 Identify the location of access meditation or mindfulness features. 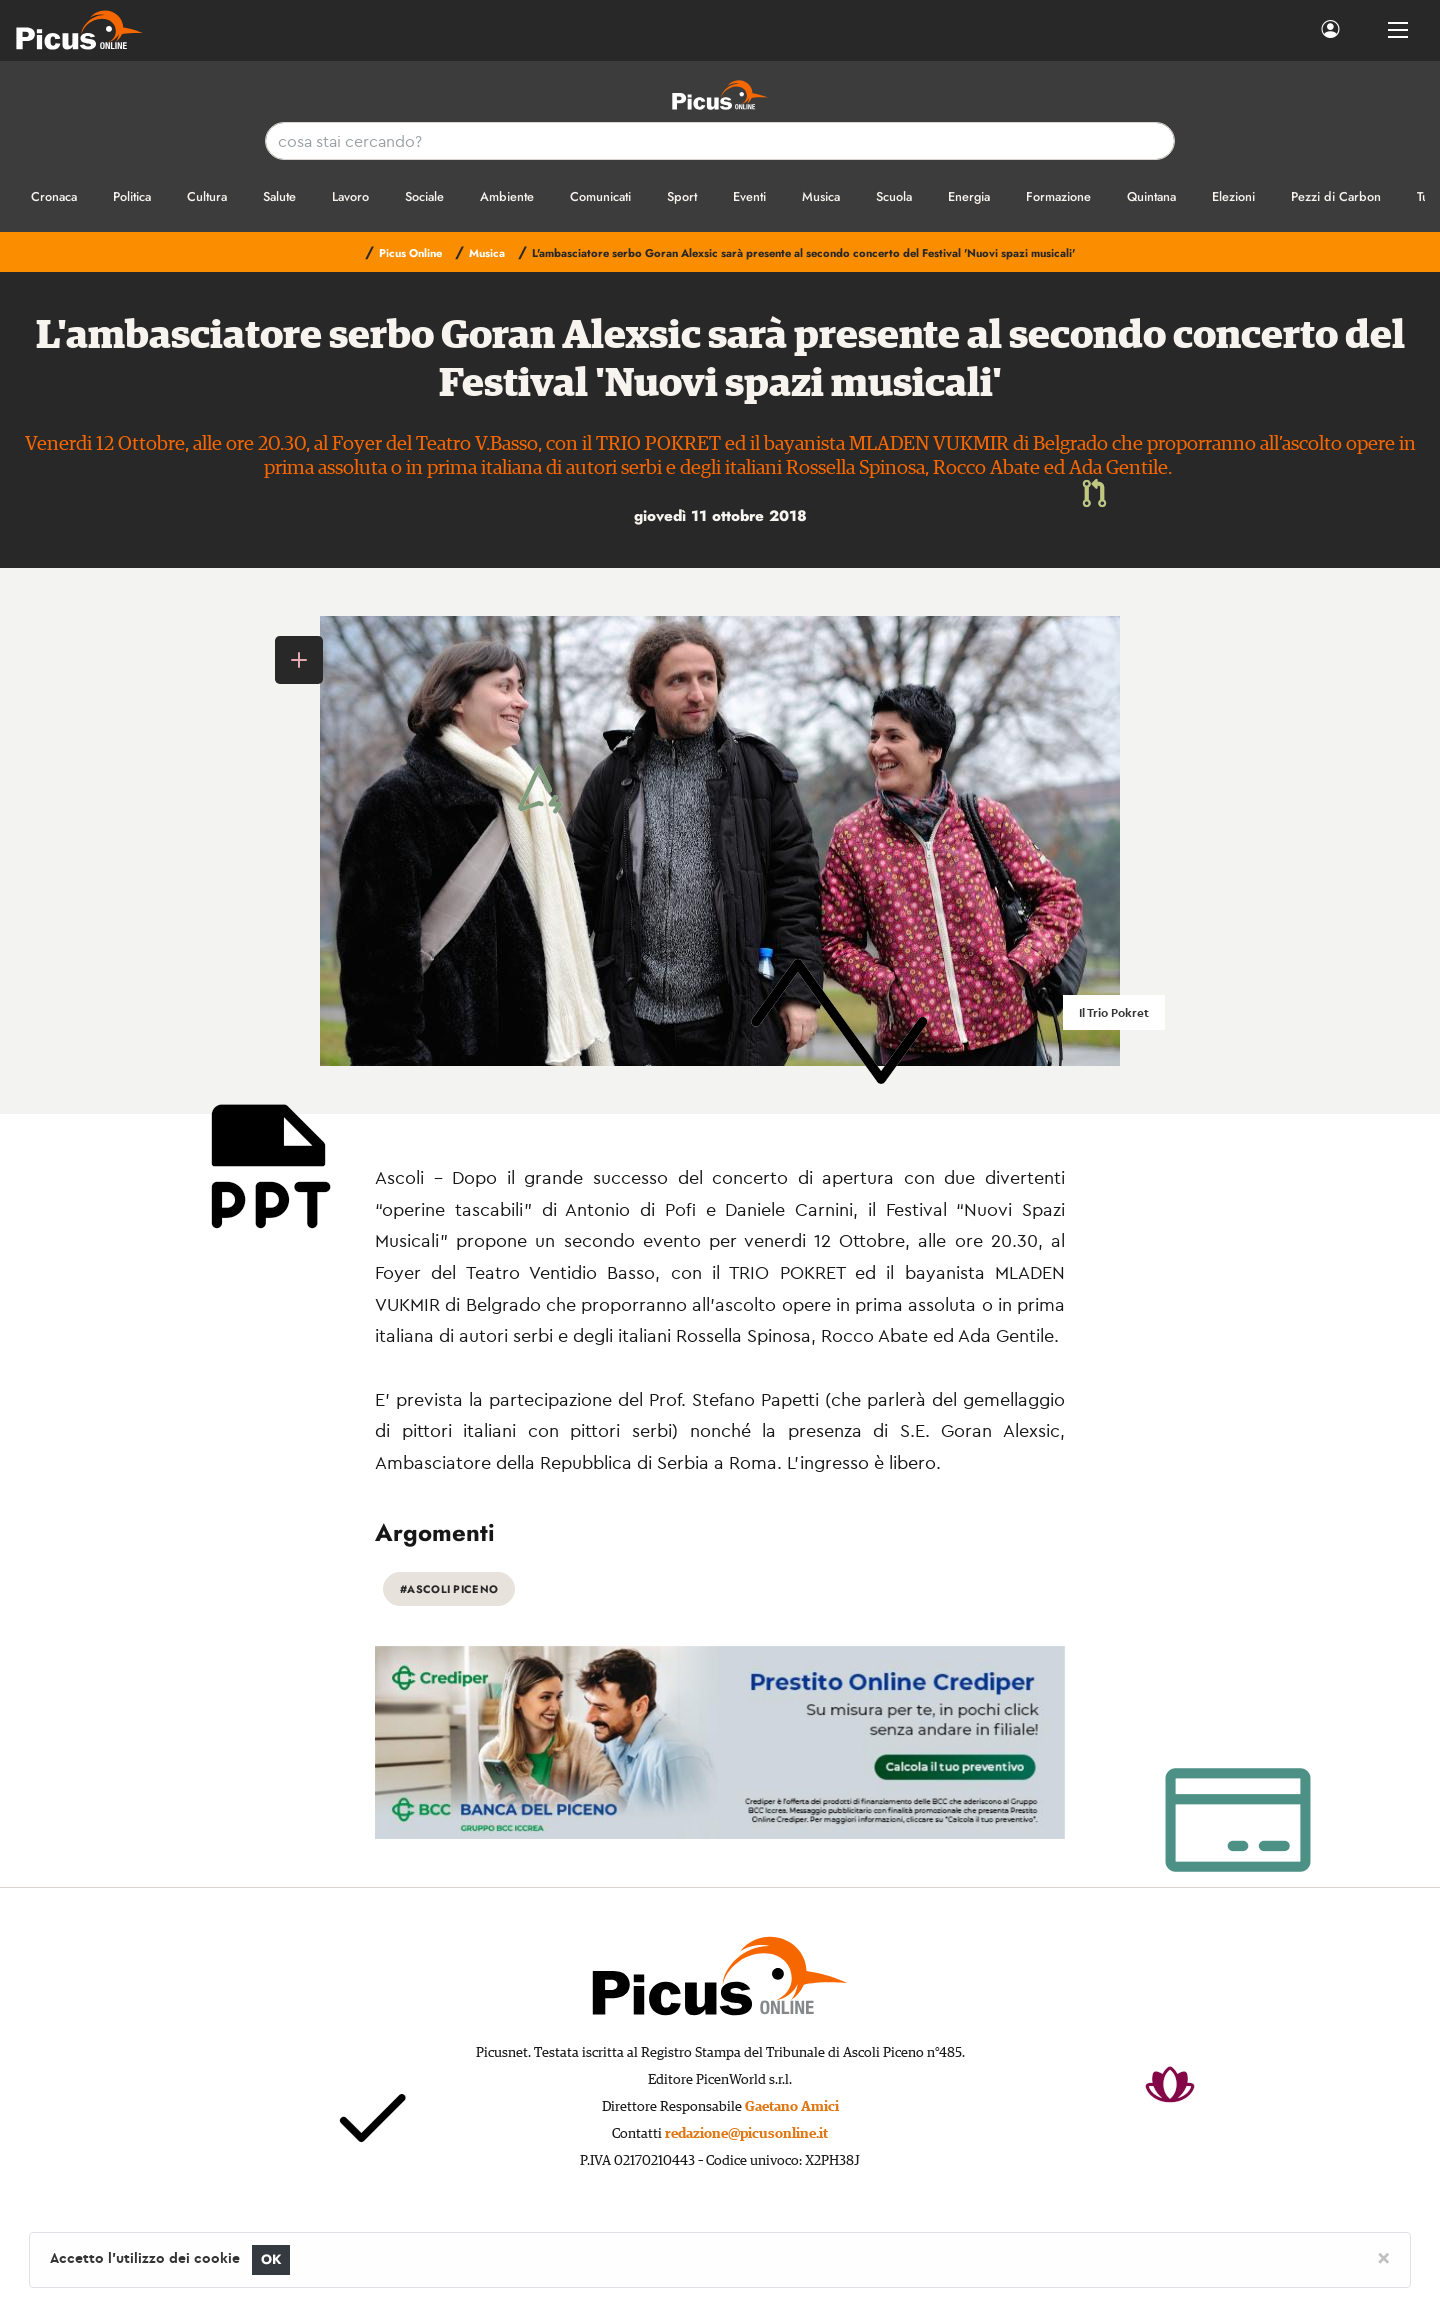
(1170, 2086).